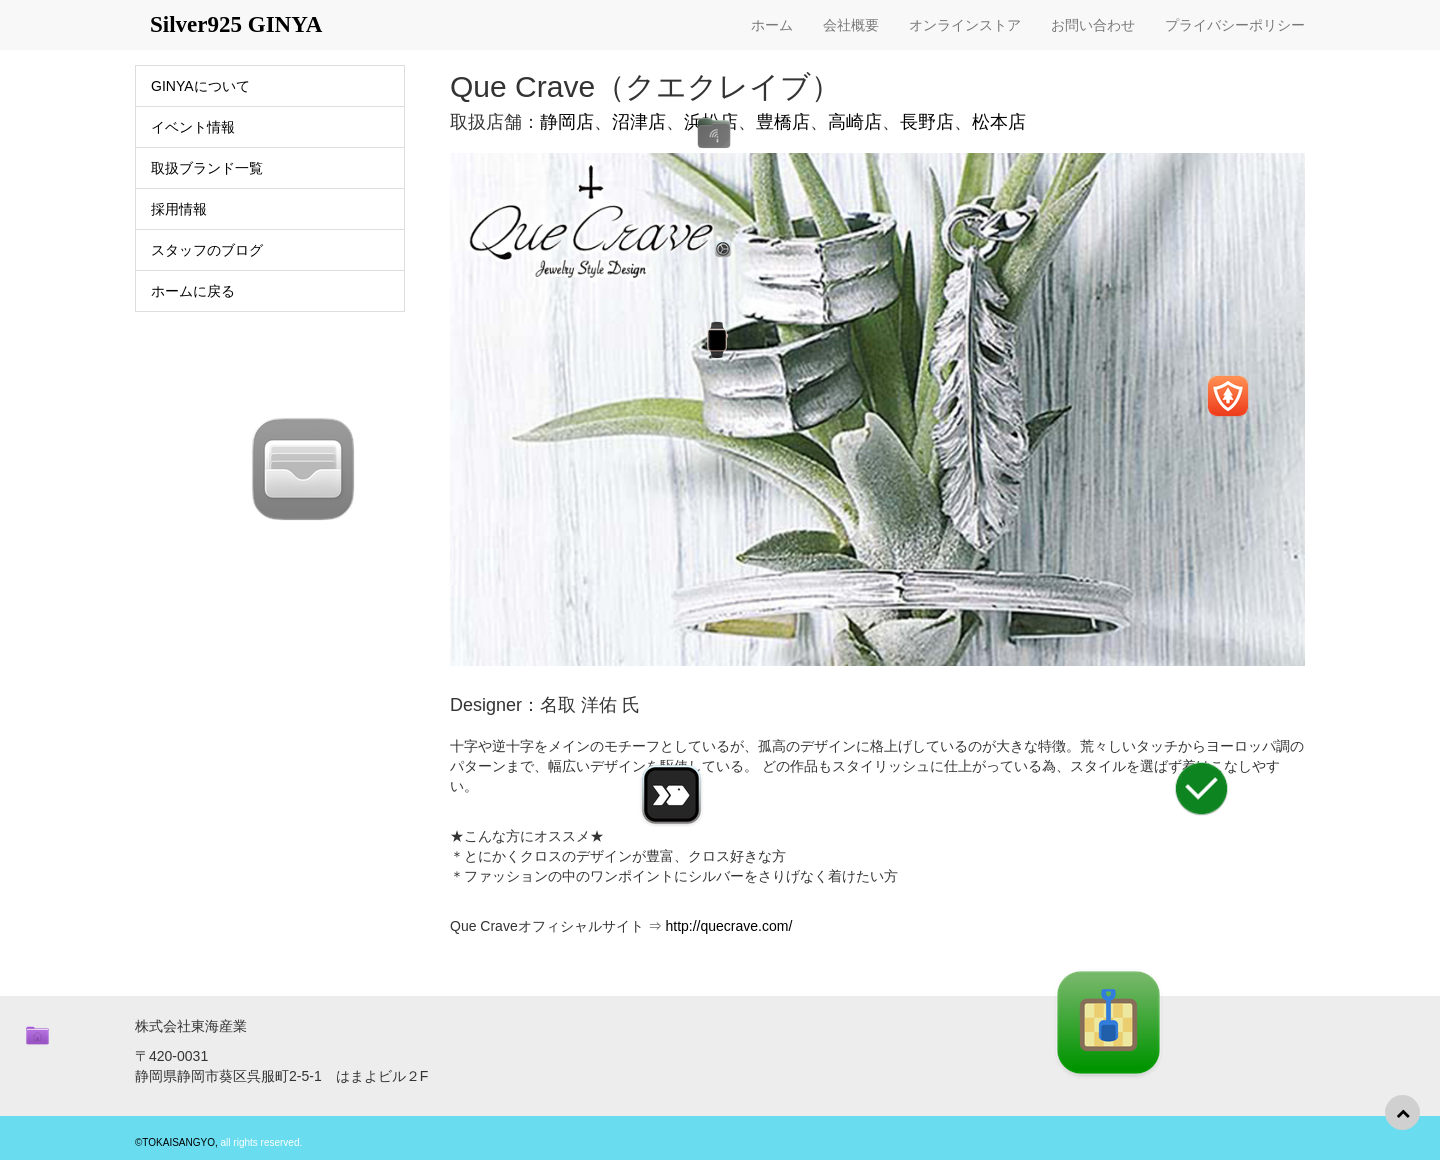 Image resolution: width=1440 pixels, height=1160 pixels. What do you see at coordinates (1108, 1022) in the screenshot?
I see `open sandbox development environment` at bounding box center [1108, 1022].